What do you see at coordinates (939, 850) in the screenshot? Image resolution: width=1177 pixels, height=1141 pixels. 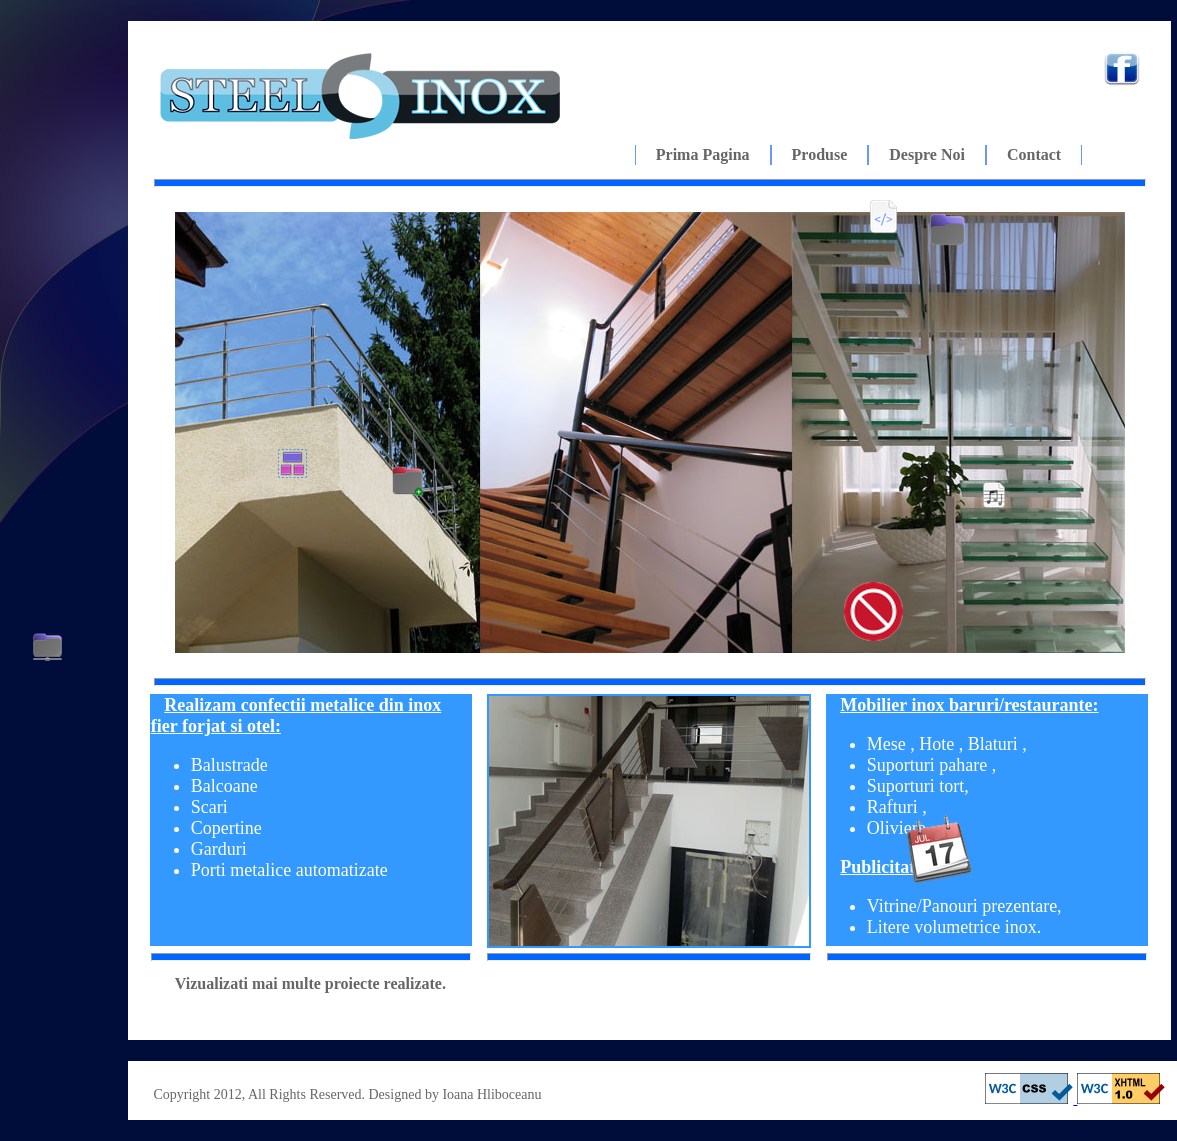 I see `access calendar preferences or settings` at bounding box center [939, 850].